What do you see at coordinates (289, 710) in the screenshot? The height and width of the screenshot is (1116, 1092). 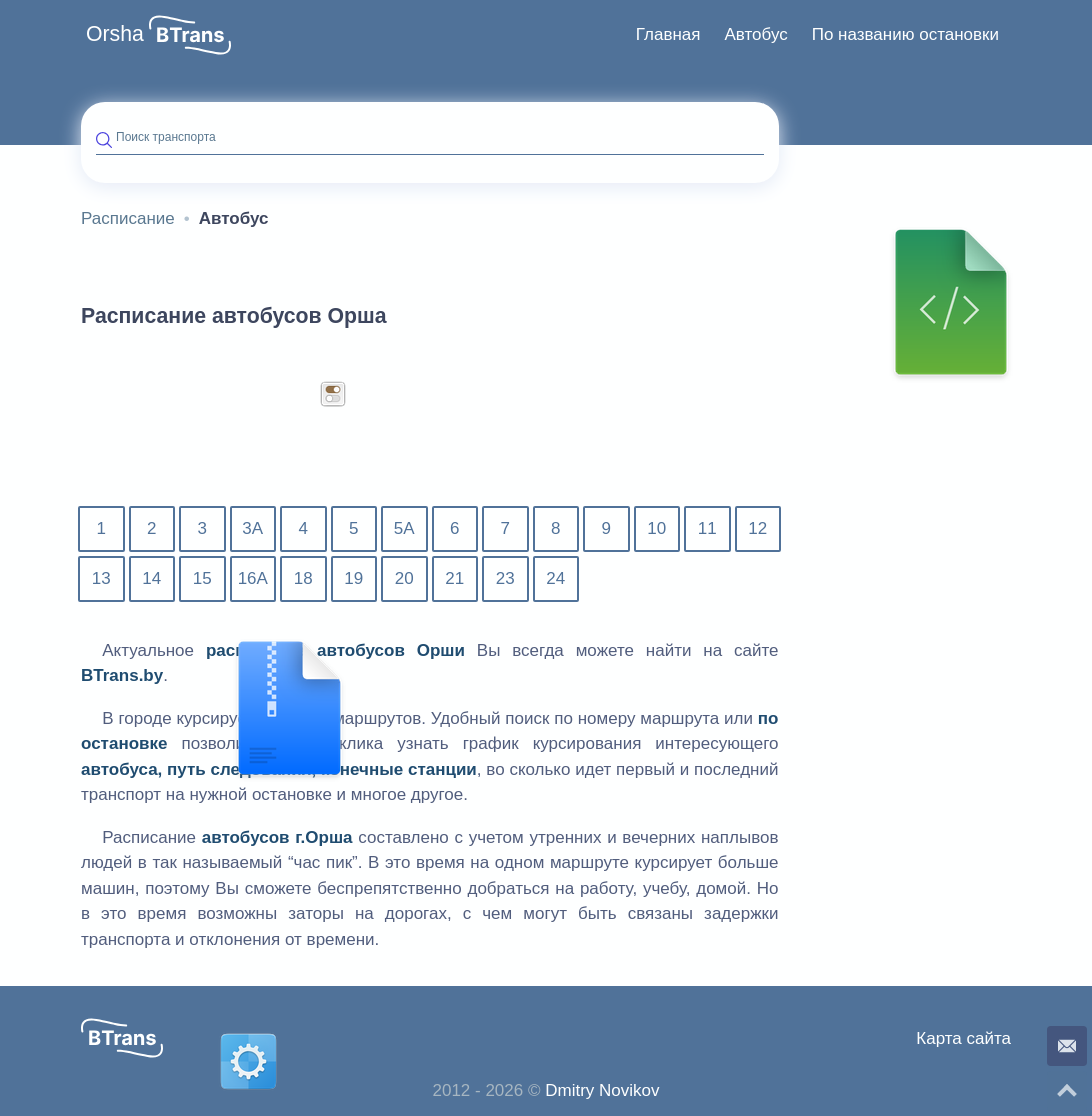 I see `a compressed or archived software file` at bounding box center [289, 710].